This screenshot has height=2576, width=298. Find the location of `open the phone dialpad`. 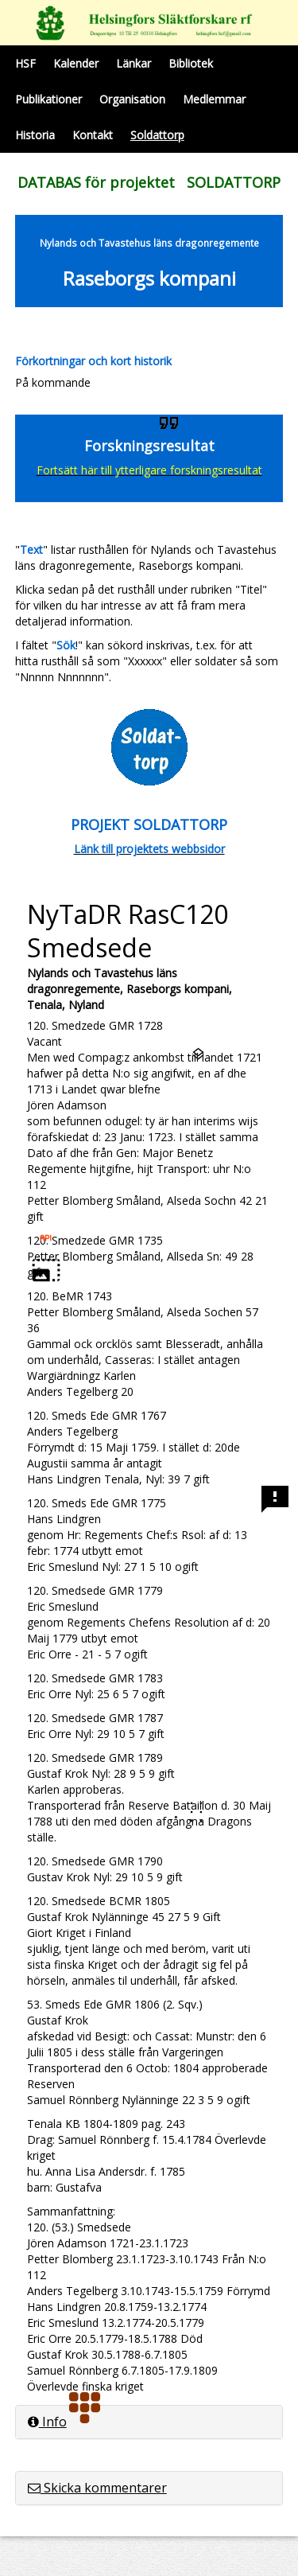

open the phone dialpad is located at coordinates (84, 2407).